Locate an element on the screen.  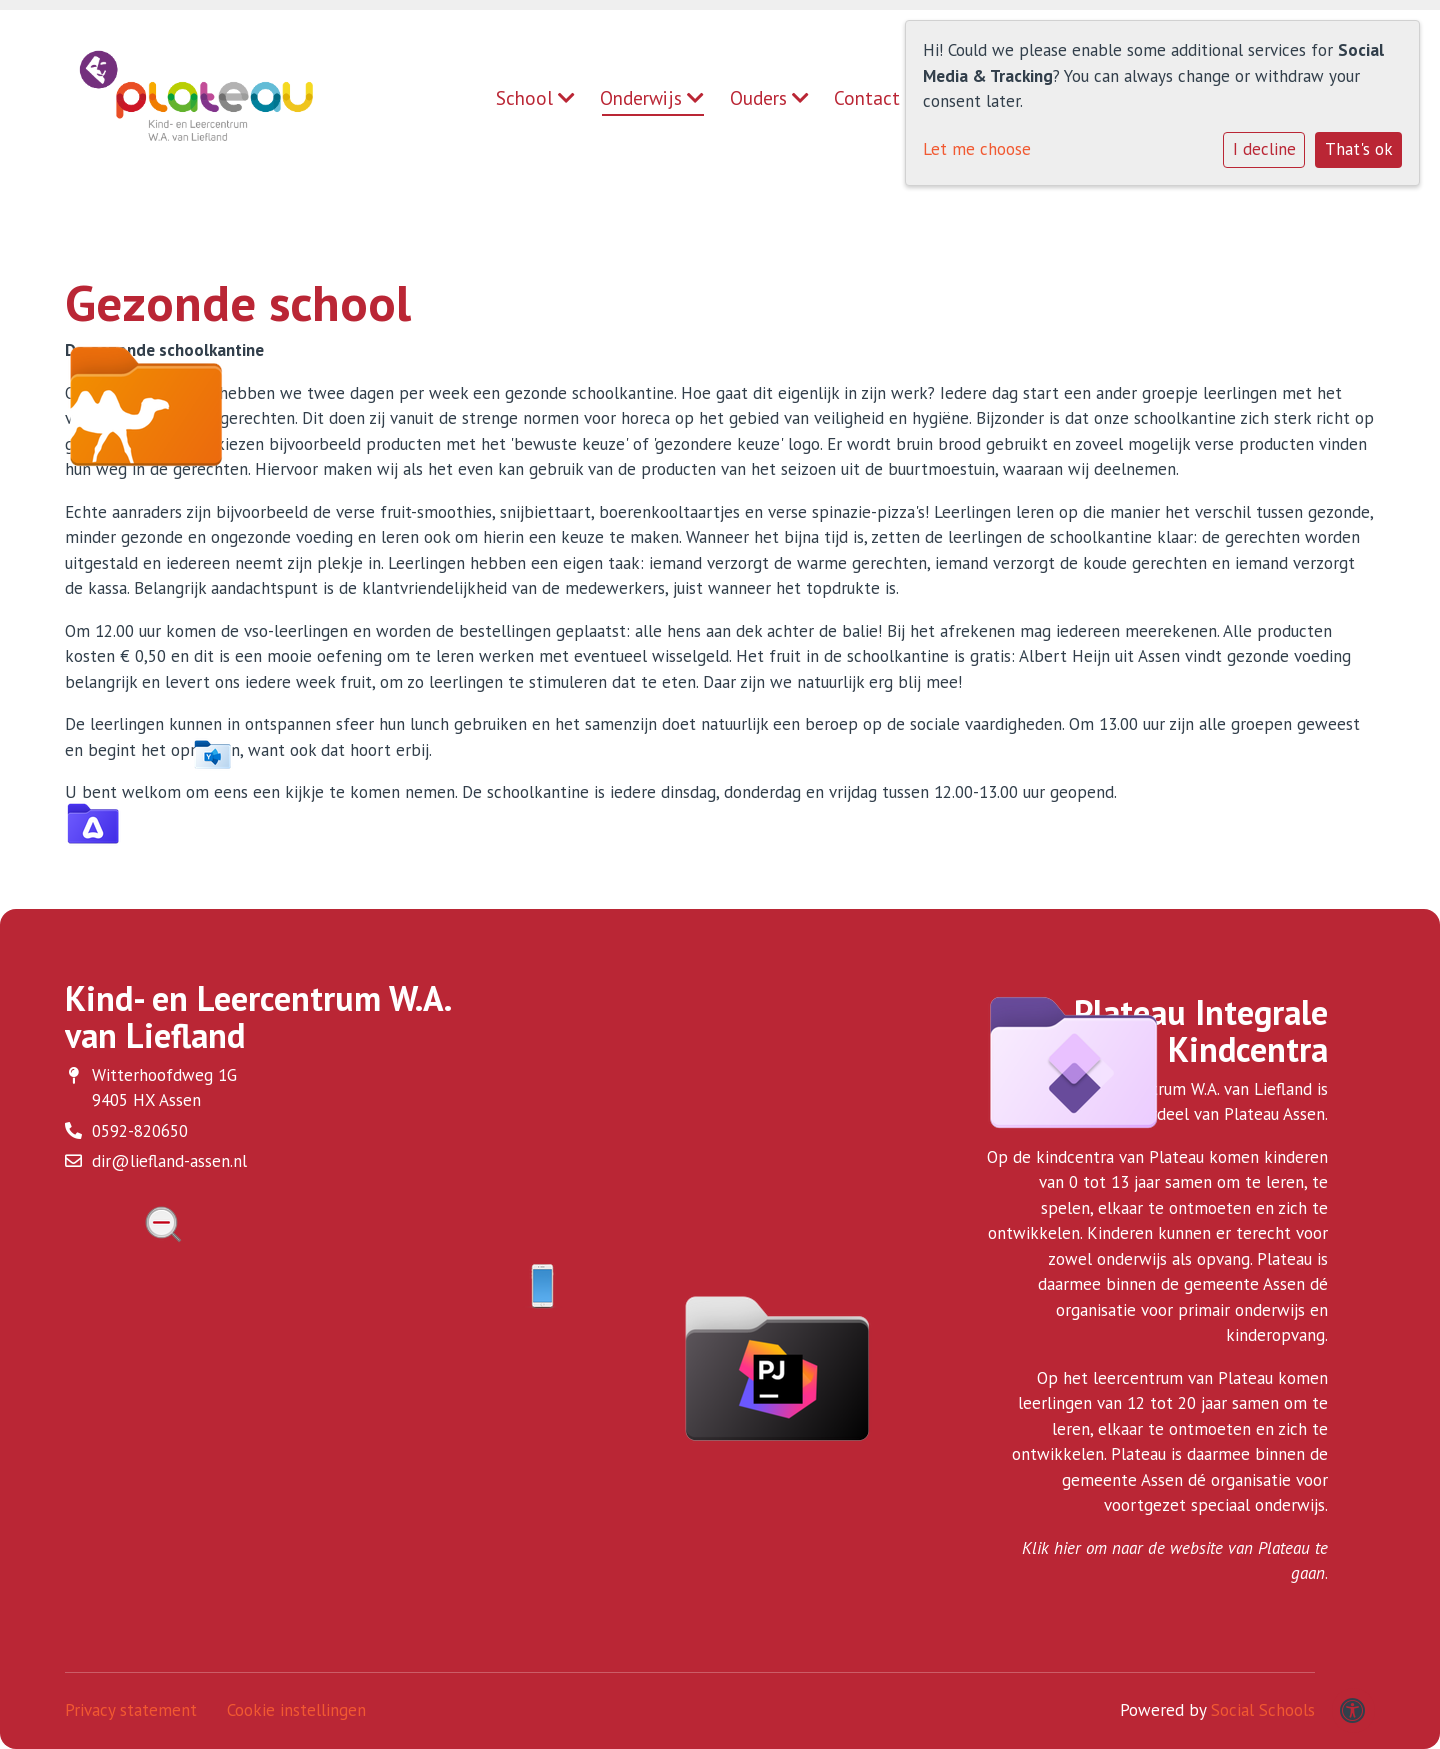
open jetbrains projector project folder is located at coordinates (776, 1373).